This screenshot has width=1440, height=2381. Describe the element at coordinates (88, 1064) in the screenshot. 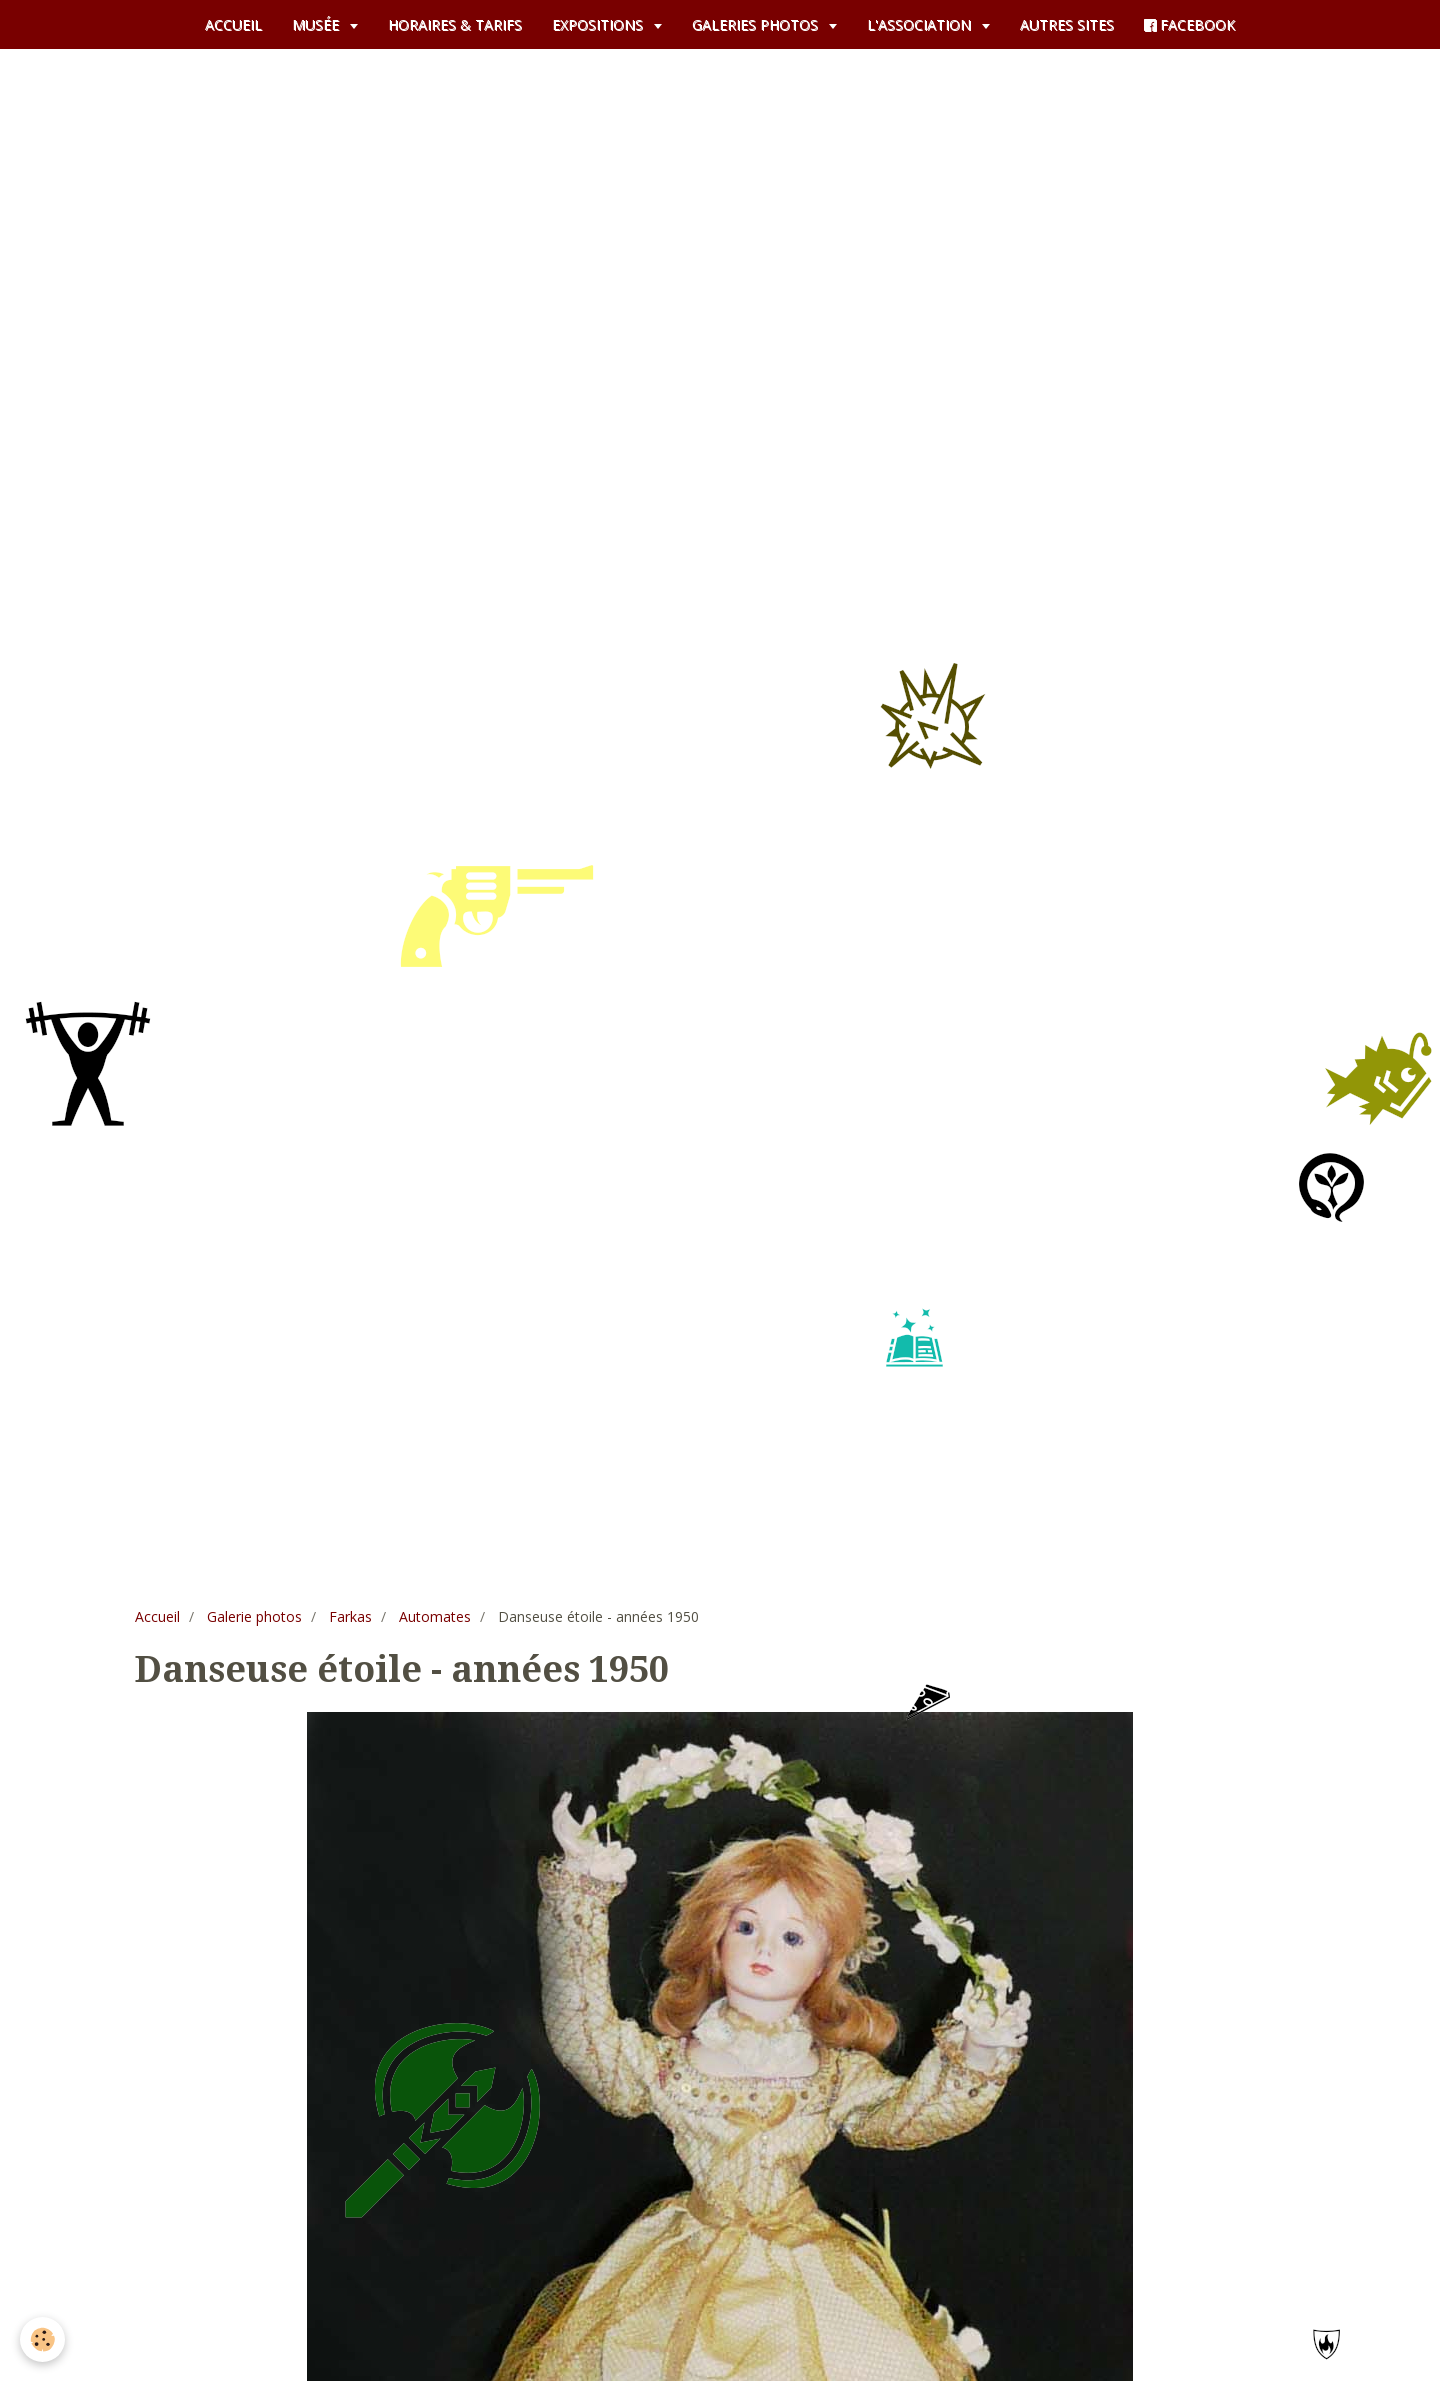

I see `access workout or exercise tracking` at that location.